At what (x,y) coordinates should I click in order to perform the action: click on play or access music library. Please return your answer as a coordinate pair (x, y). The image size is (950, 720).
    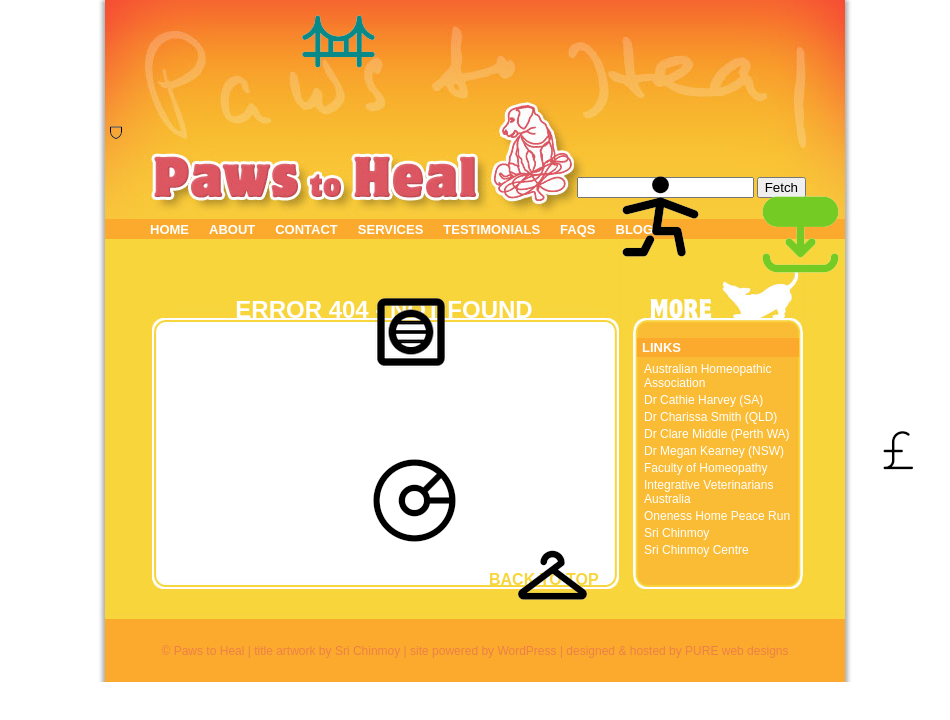
    Looking at the image, I should click on (414, 500).